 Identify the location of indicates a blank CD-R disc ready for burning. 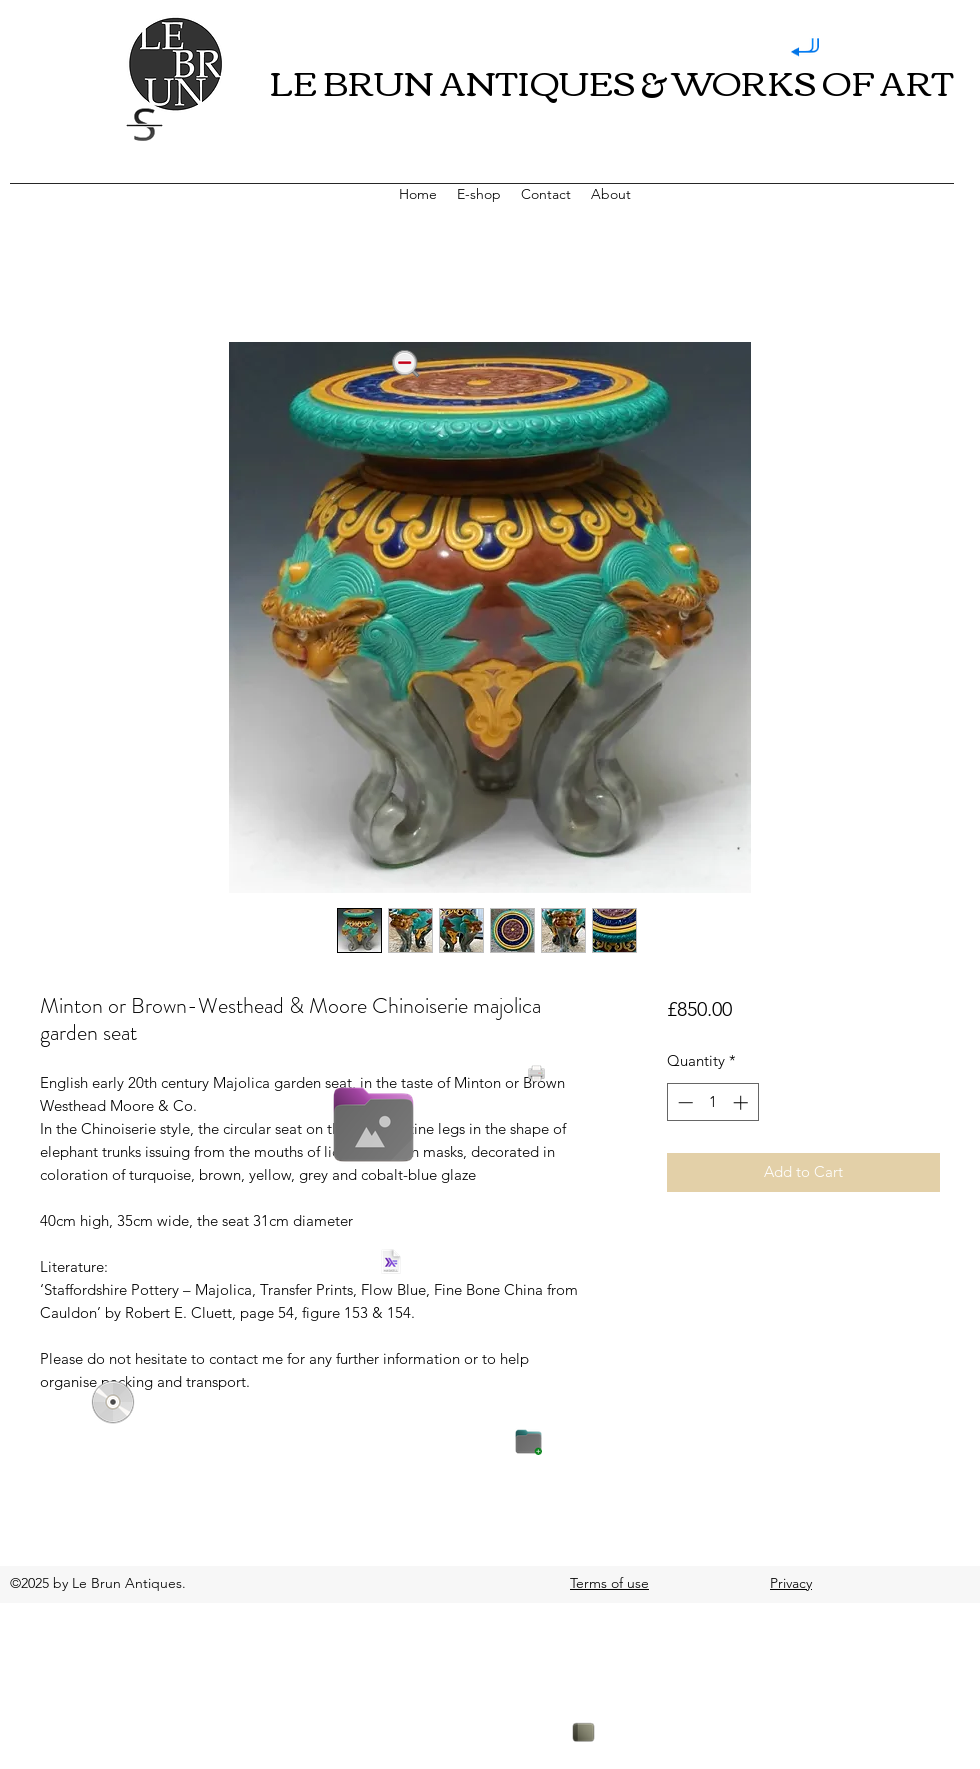
(113, 1402).